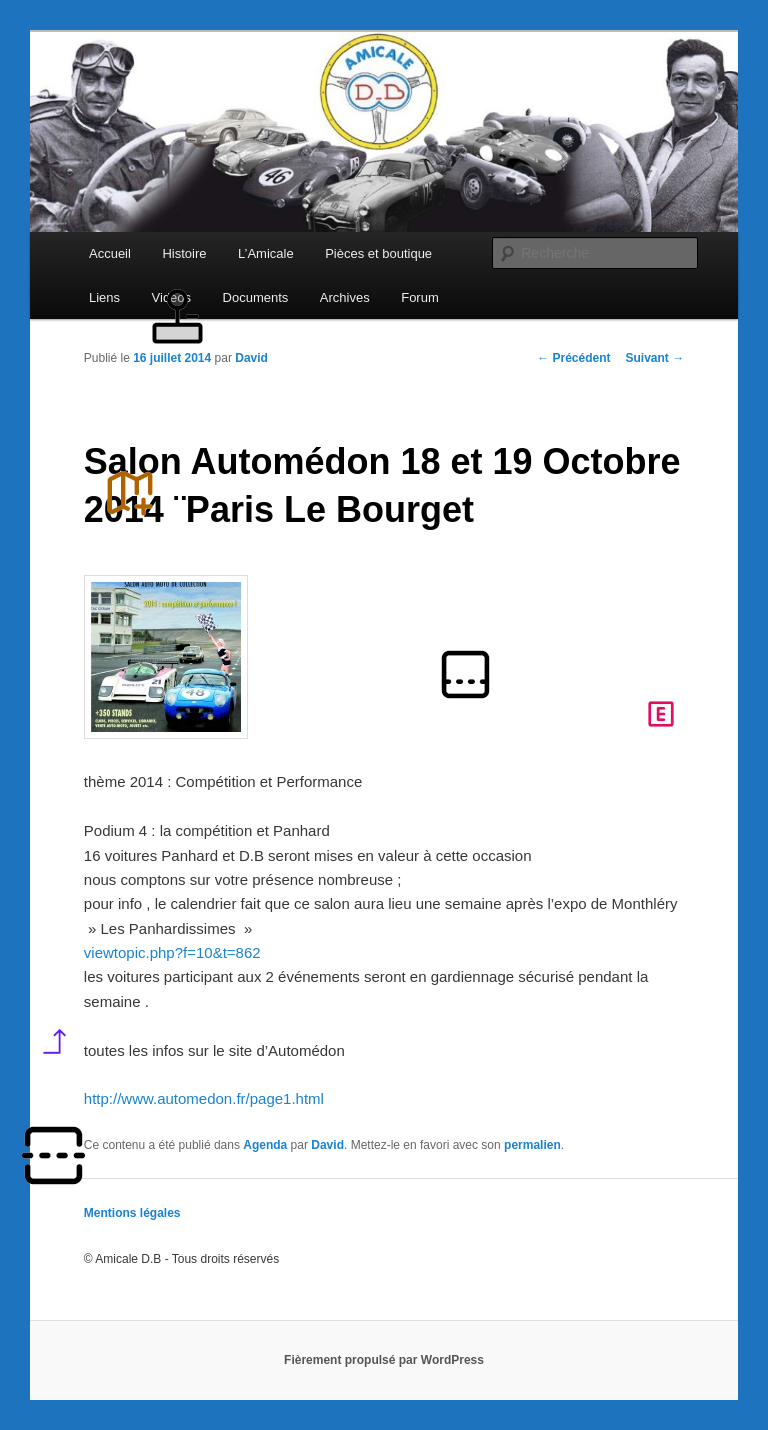  I want to click on access game controls or gaming mode, so click(177, 318).